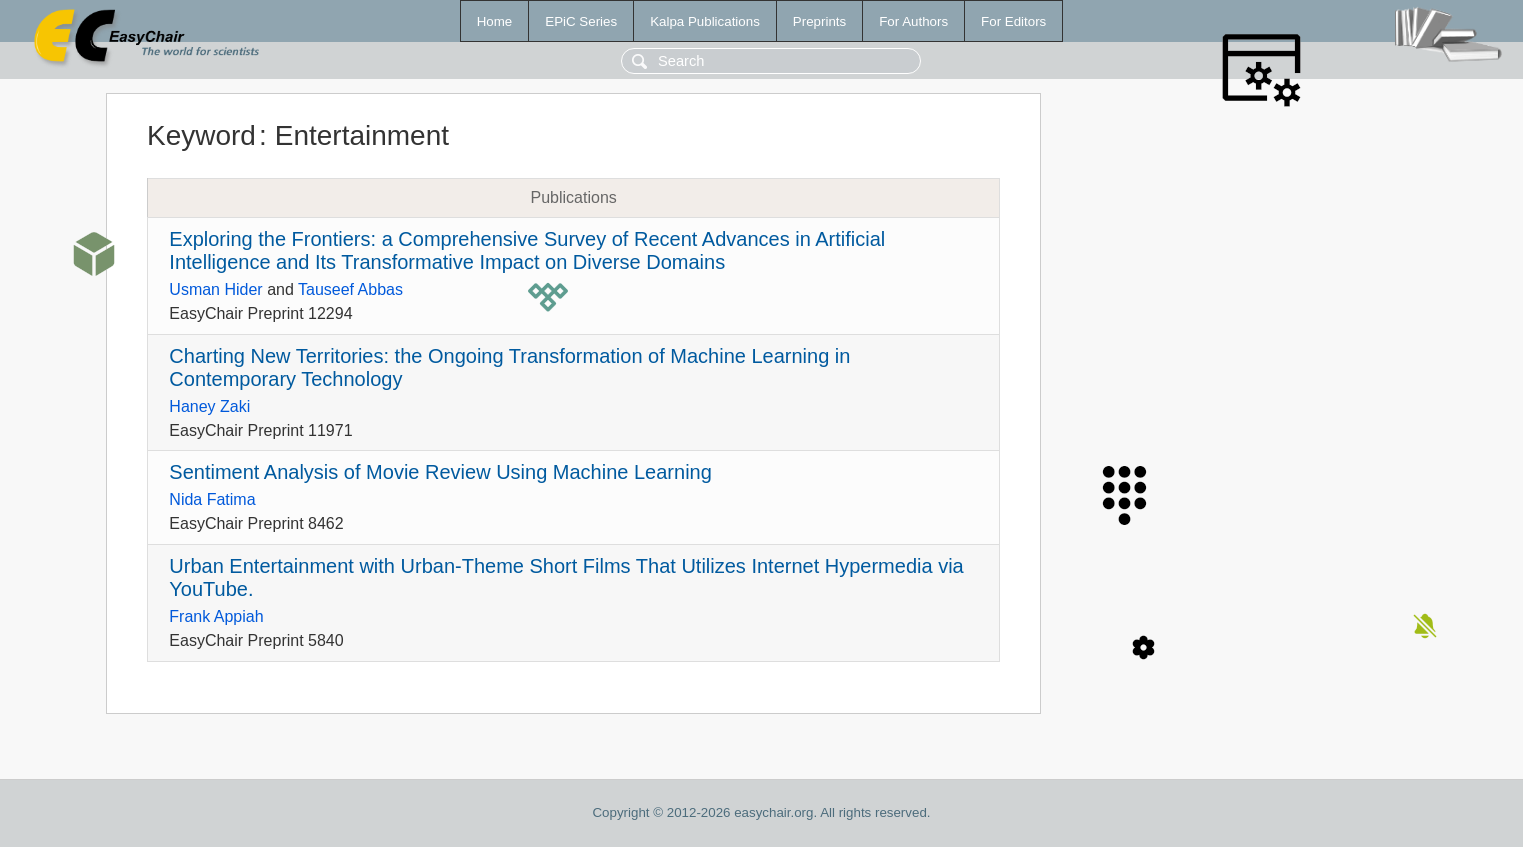 This screenshot has height=847, width=1523. Describe the element at coordinates (1425, 626) in the screenshot. I see `mute or disable notifications` at that location.